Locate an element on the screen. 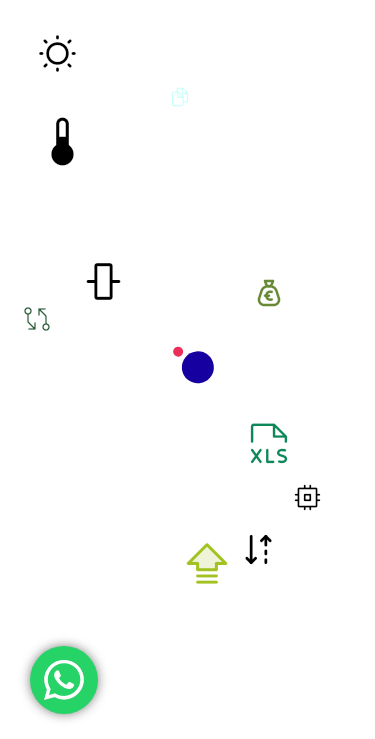 The image size is (375, 739). upload multiple files or items is located at coordinates (207, 565).